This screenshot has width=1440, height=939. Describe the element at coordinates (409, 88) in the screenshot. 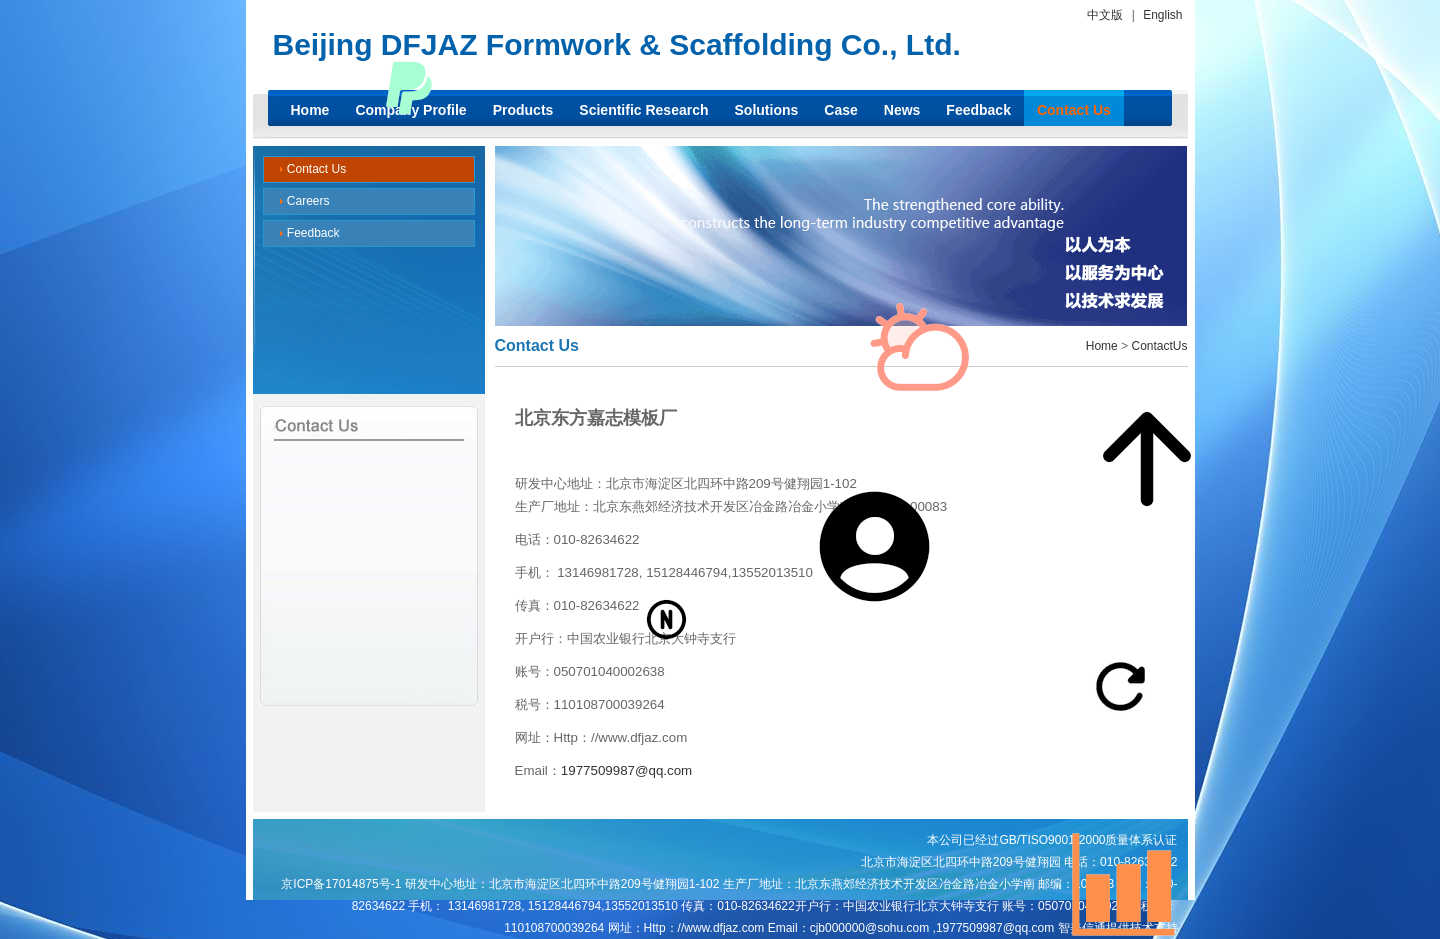

I see `pay with PayPal` at that location.